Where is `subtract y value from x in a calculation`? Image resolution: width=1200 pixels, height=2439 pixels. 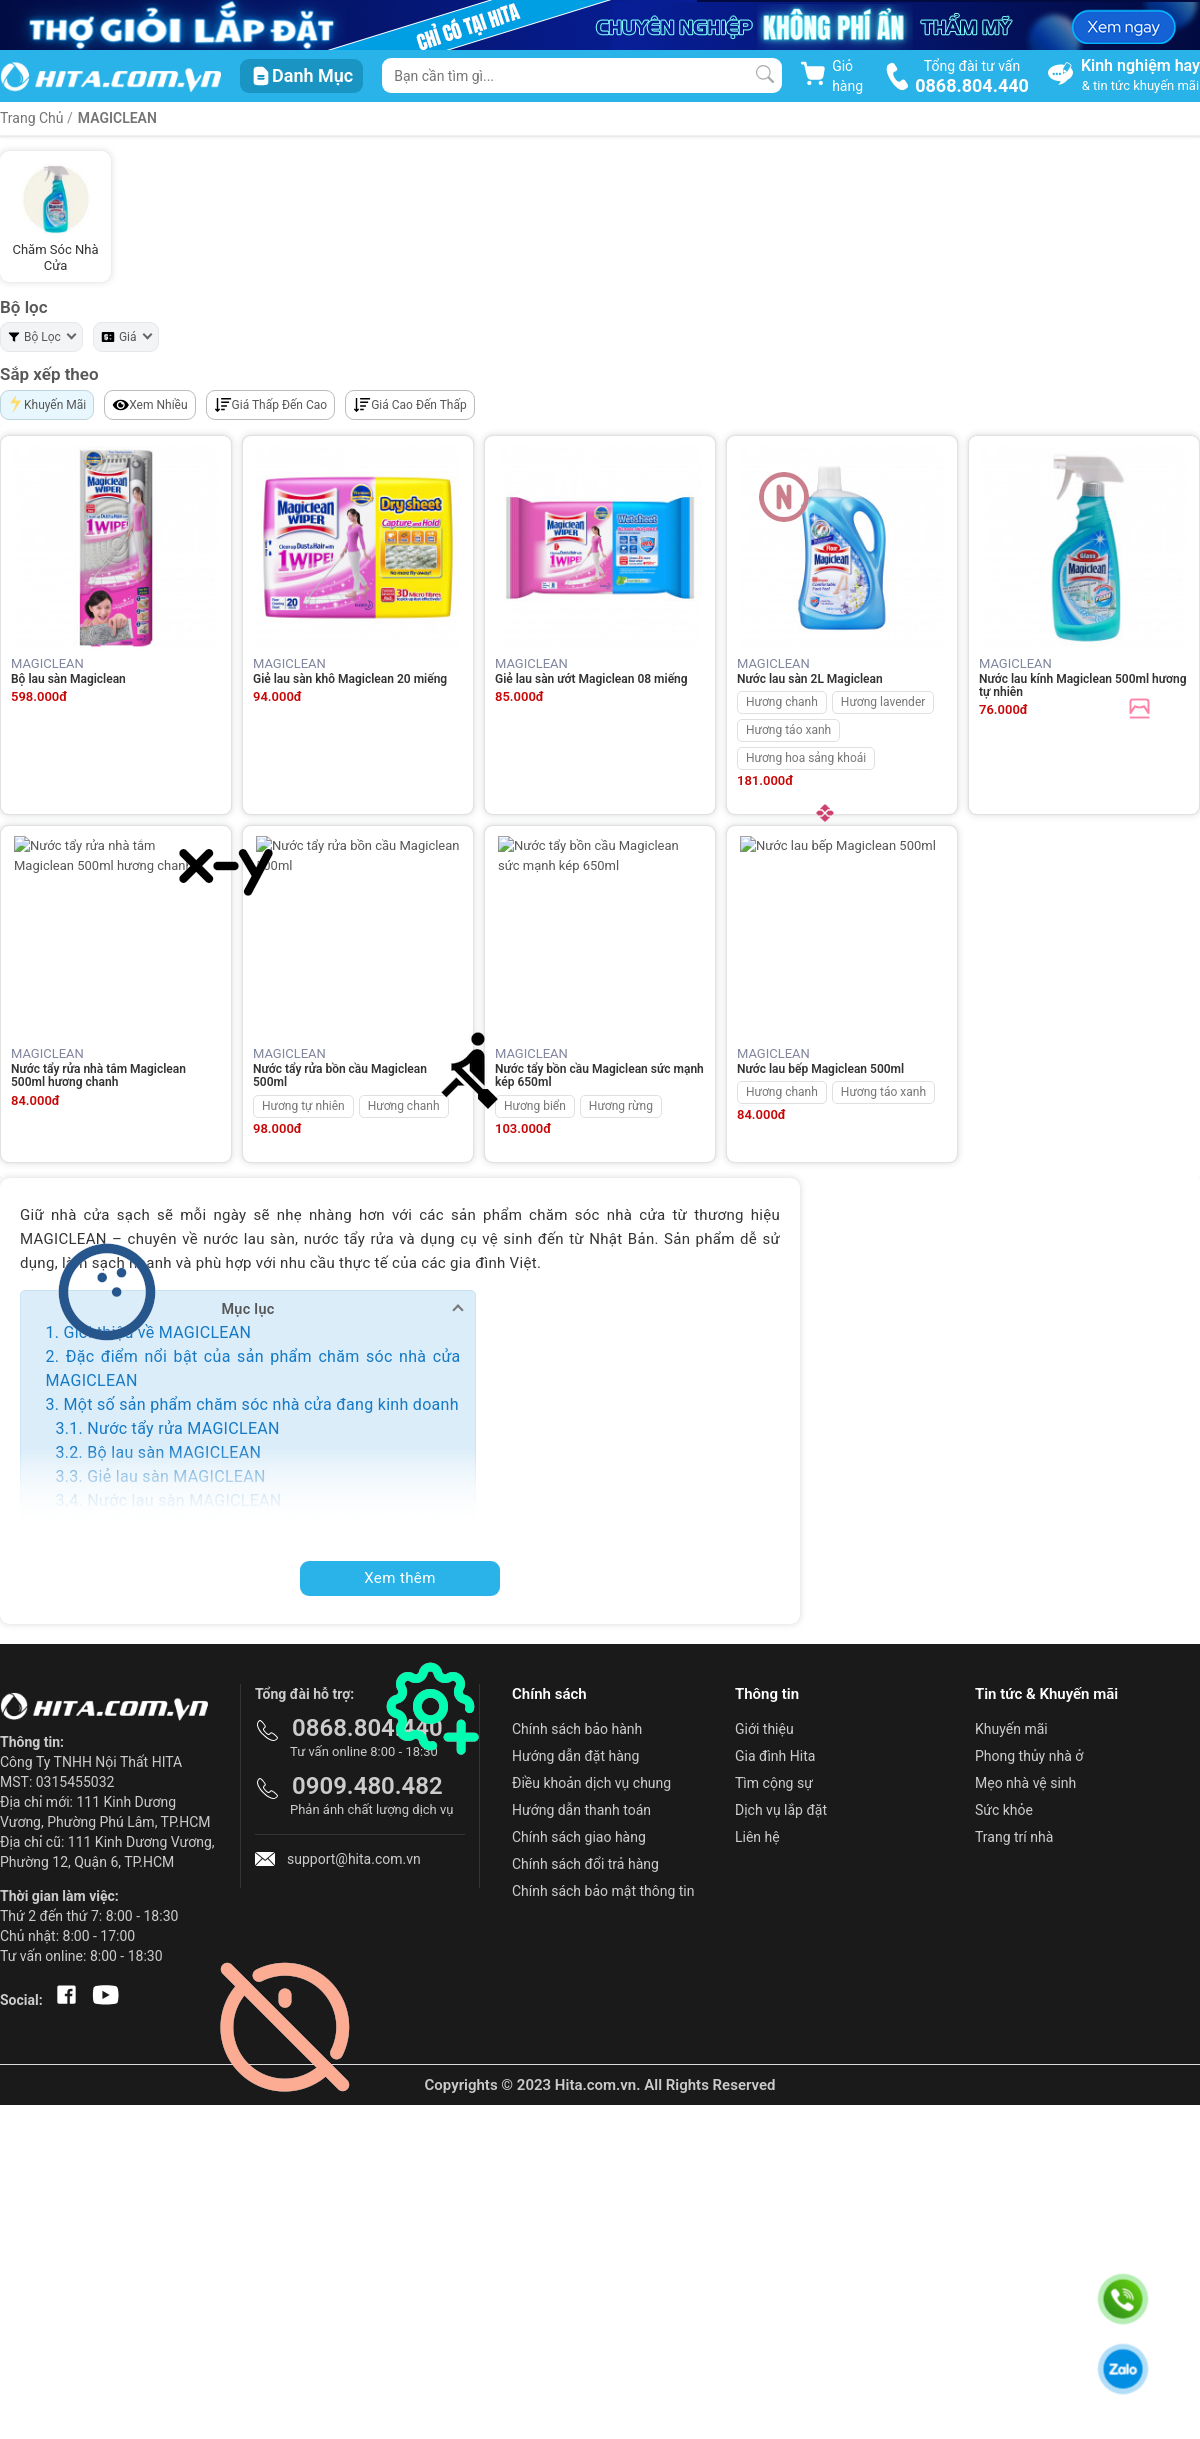 subtract y value from x in a calculation is located at coordinates (226, 866).